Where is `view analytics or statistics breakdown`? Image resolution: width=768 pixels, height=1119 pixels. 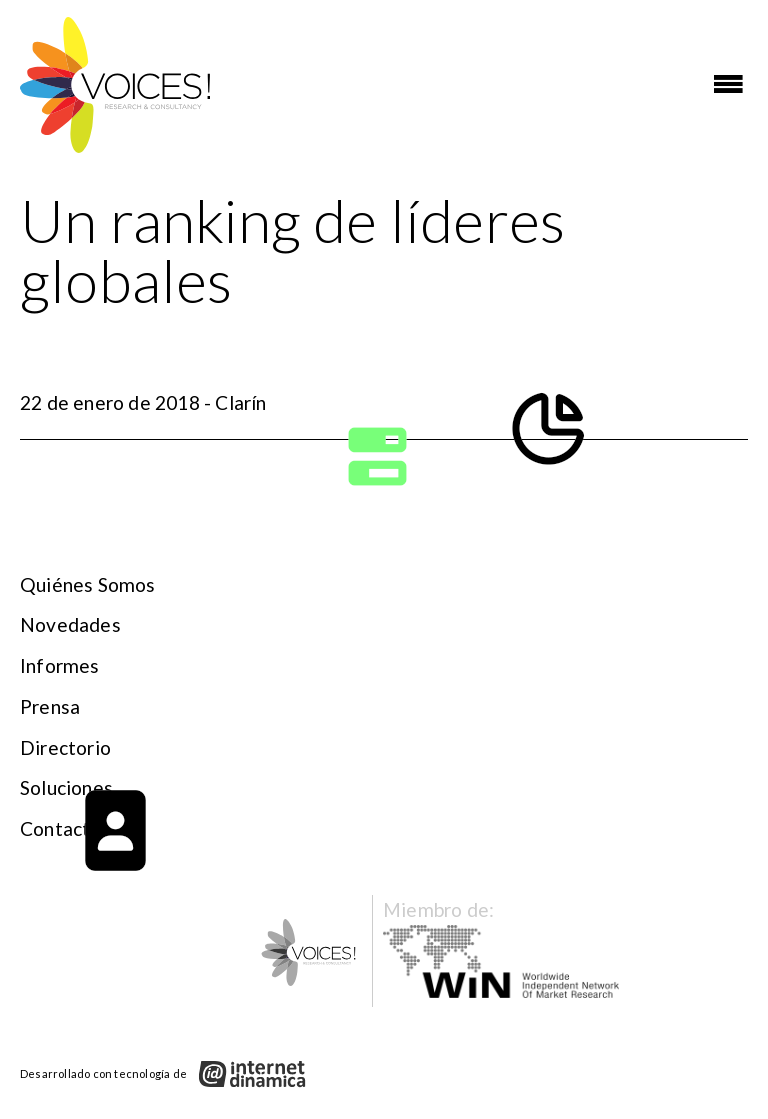 view analytics or statistics breakdown is located at coordinates (548, 428).